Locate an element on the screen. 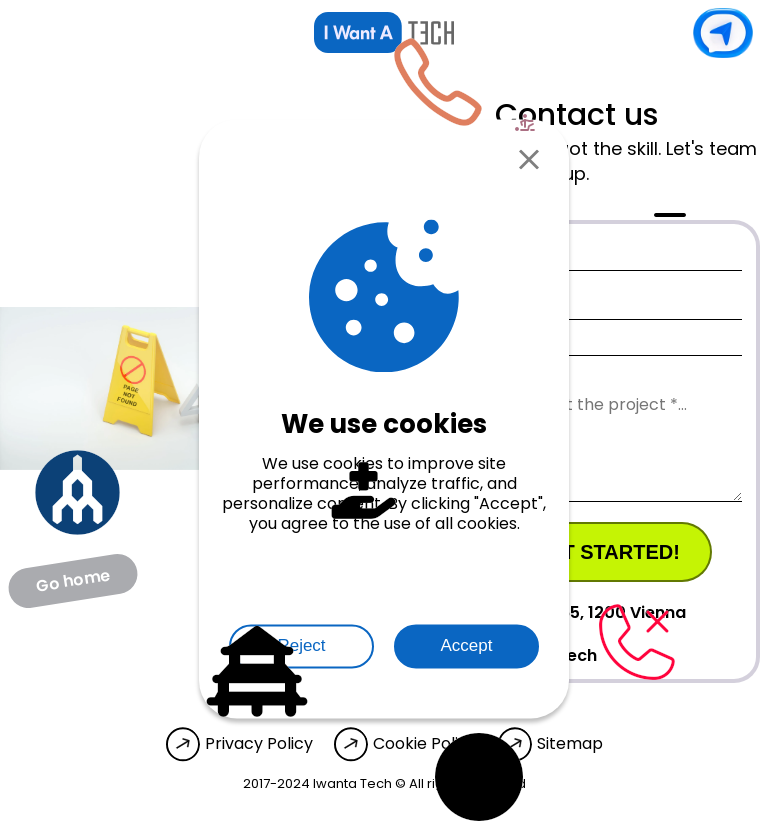  decrease quantity or value is located at coordinates (670, 215).